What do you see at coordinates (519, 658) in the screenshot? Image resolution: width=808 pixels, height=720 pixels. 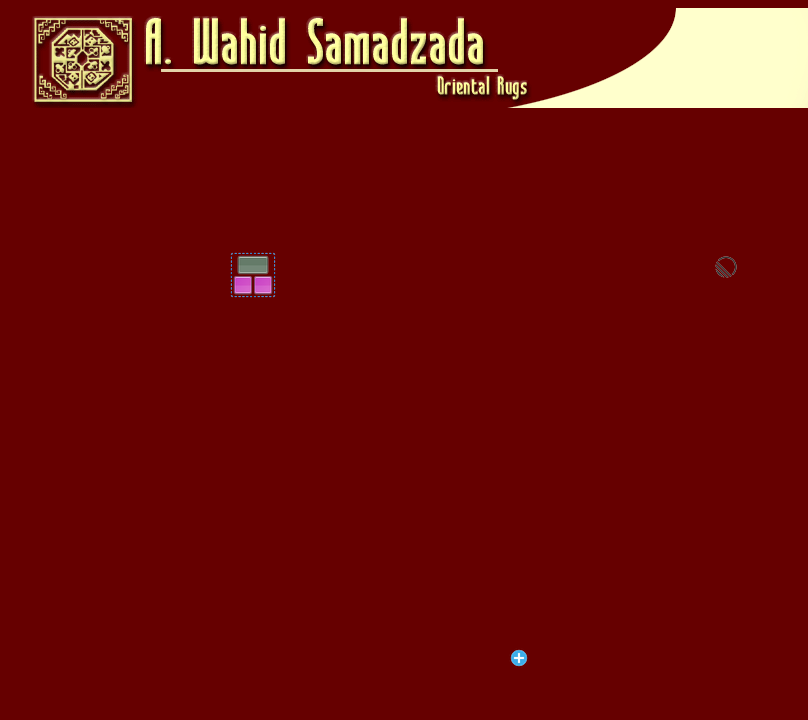 I see `indicates a newly added item or file` at bounding box center [519, 658].